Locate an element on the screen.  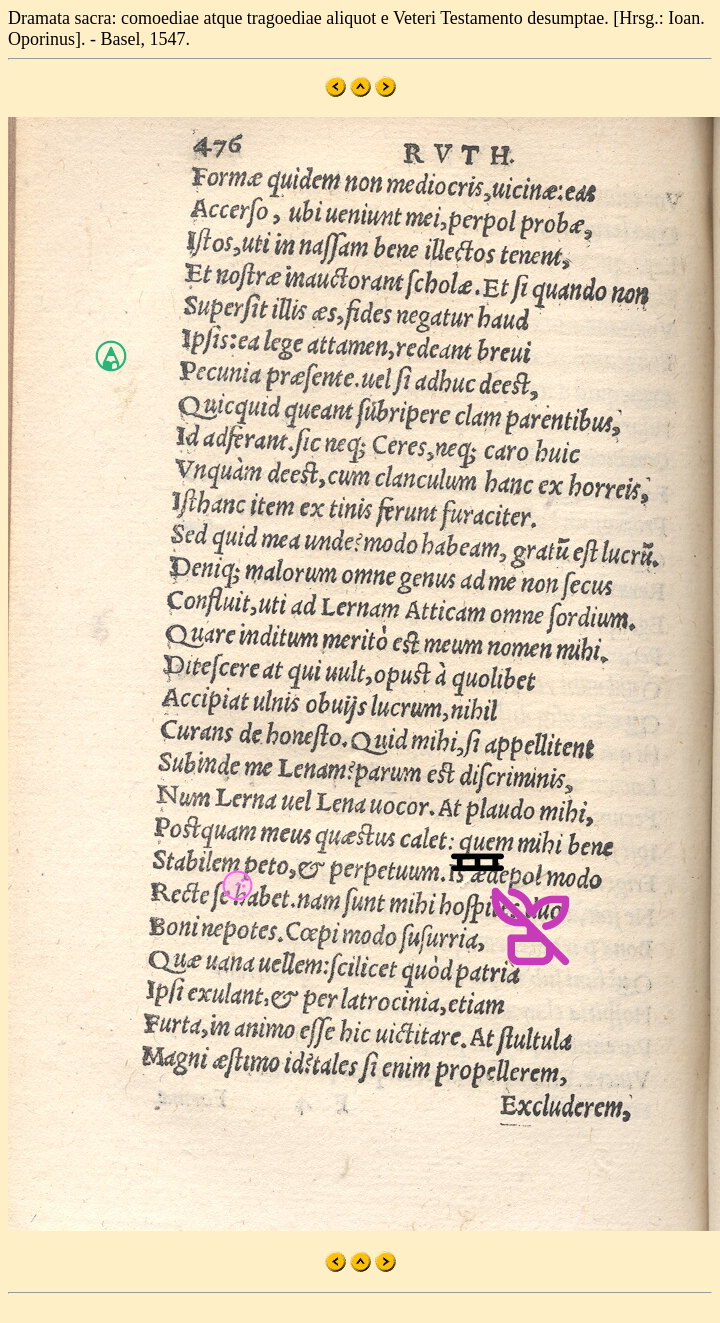
disable plant care reminders is located at coordinates (530, 926).